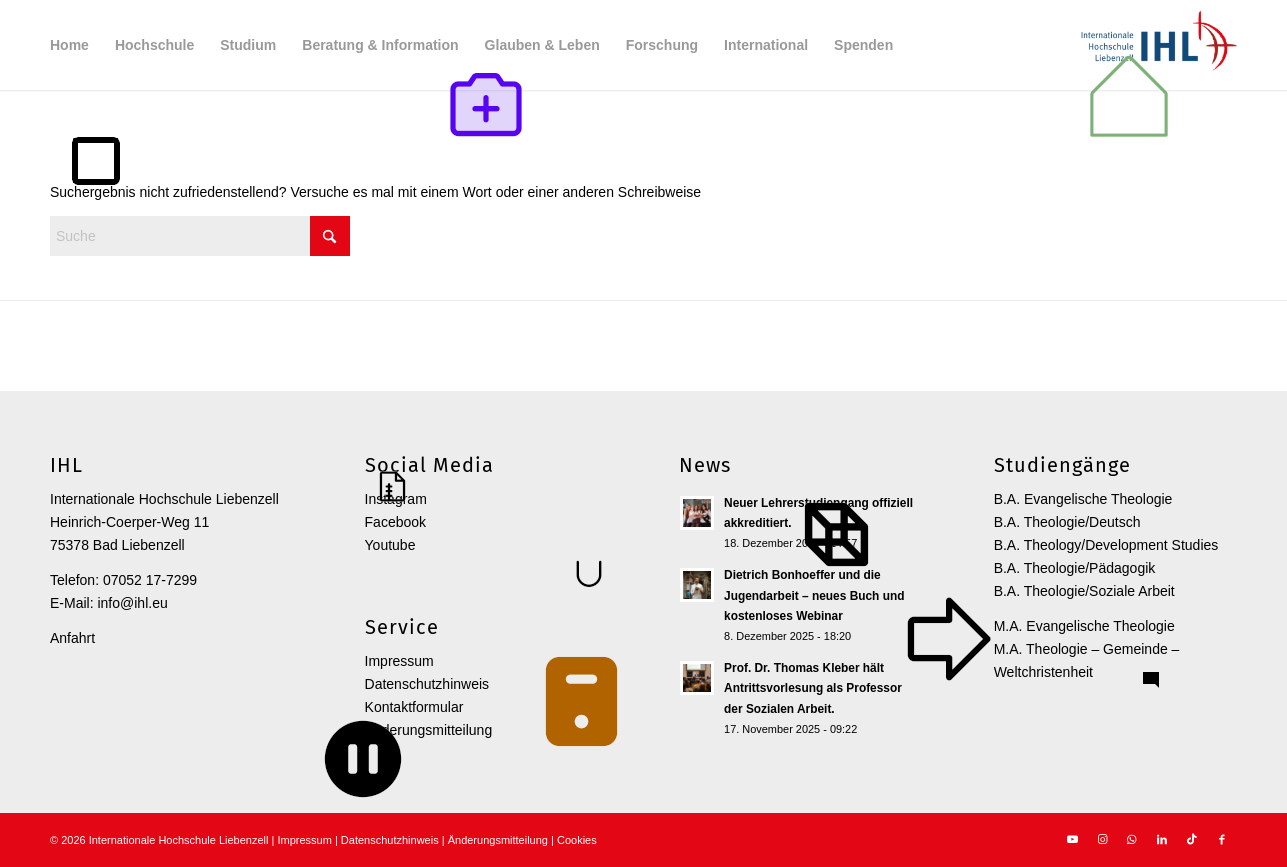  Describe the element at coordinates (589, 572) in the screenshot. I see `combine or merge selected elements` at that location.